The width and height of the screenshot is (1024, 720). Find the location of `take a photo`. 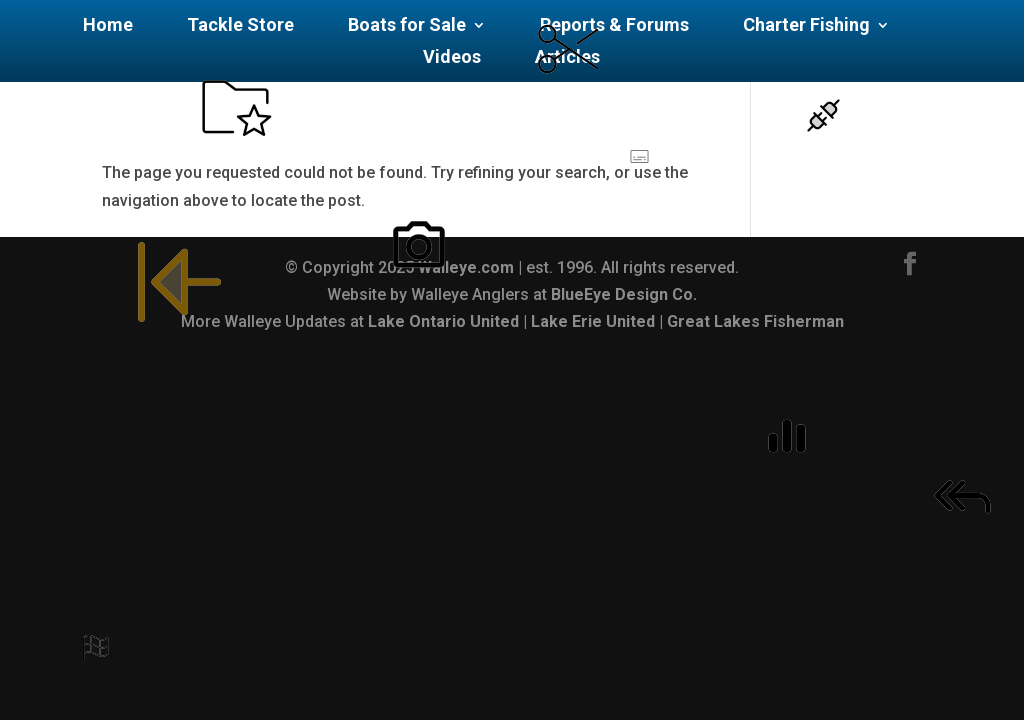

take a photo is located at coordinates (419, 247).